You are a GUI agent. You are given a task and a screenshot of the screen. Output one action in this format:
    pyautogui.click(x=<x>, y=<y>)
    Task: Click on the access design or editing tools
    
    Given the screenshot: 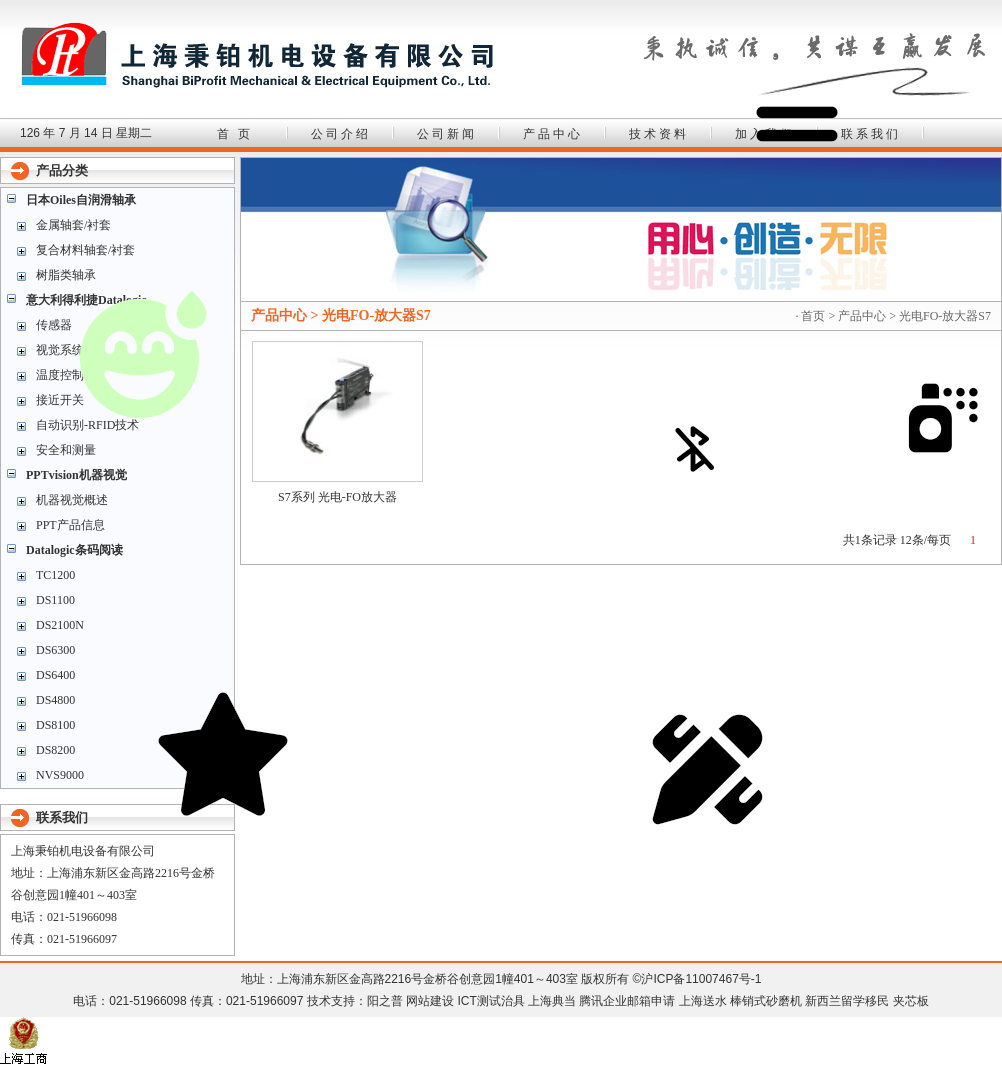 What is the action you would take?
    pyautogui.click(x=707, y=769)
    